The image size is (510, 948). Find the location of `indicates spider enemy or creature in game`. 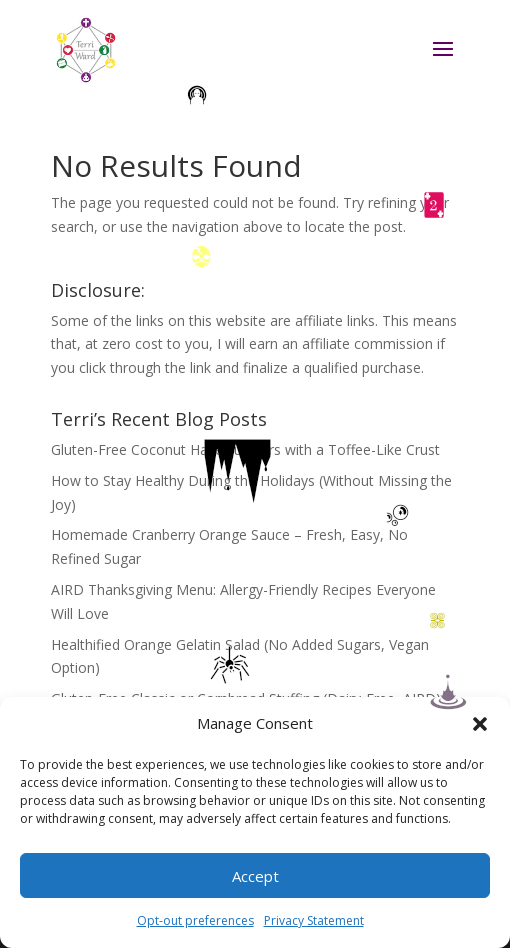

indicates spider enemy or creature in game is located at coordinates (230, 665).